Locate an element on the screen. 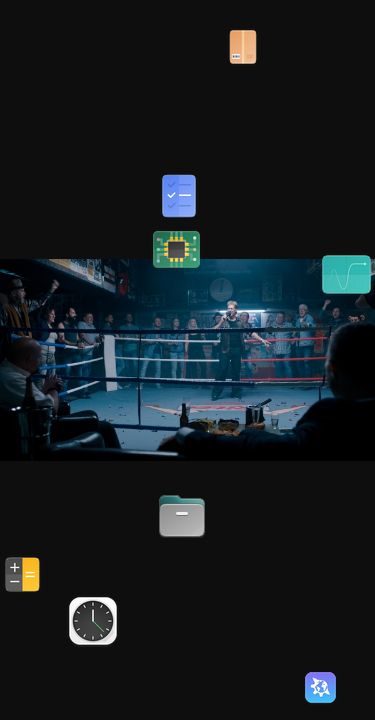 Image resolution: width=375 pixels, height=720 pixels. open cpu-x system information utility is located at coordinates (176, 249).